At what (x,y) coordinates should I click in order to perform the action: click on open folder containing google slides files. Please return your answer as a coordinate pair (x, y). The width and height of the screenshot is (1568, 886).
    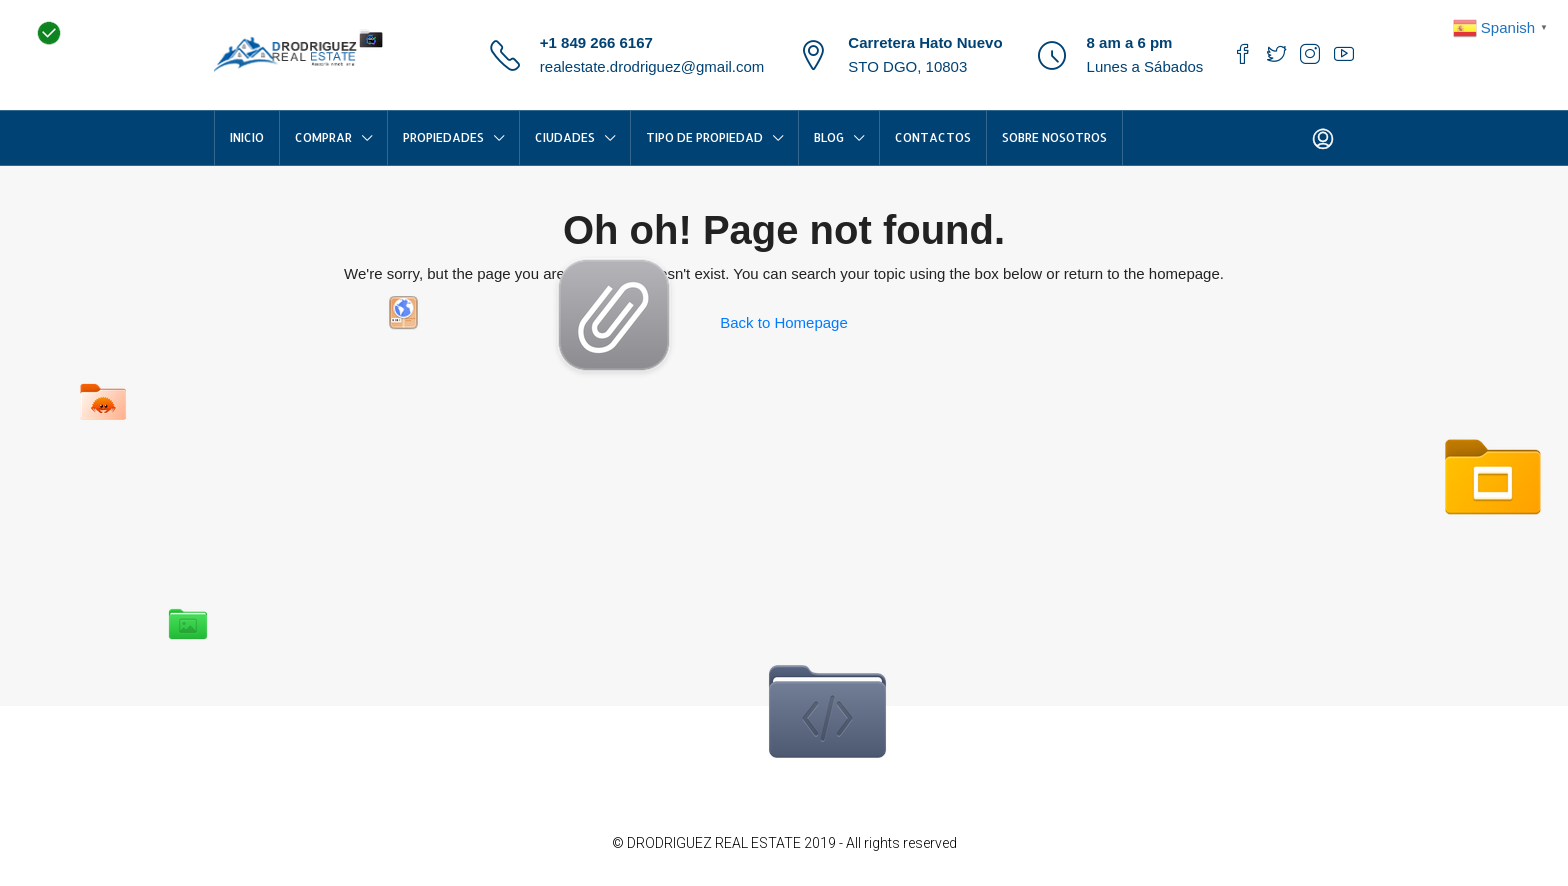
    Looking at the image, I should click on (1492, 479).